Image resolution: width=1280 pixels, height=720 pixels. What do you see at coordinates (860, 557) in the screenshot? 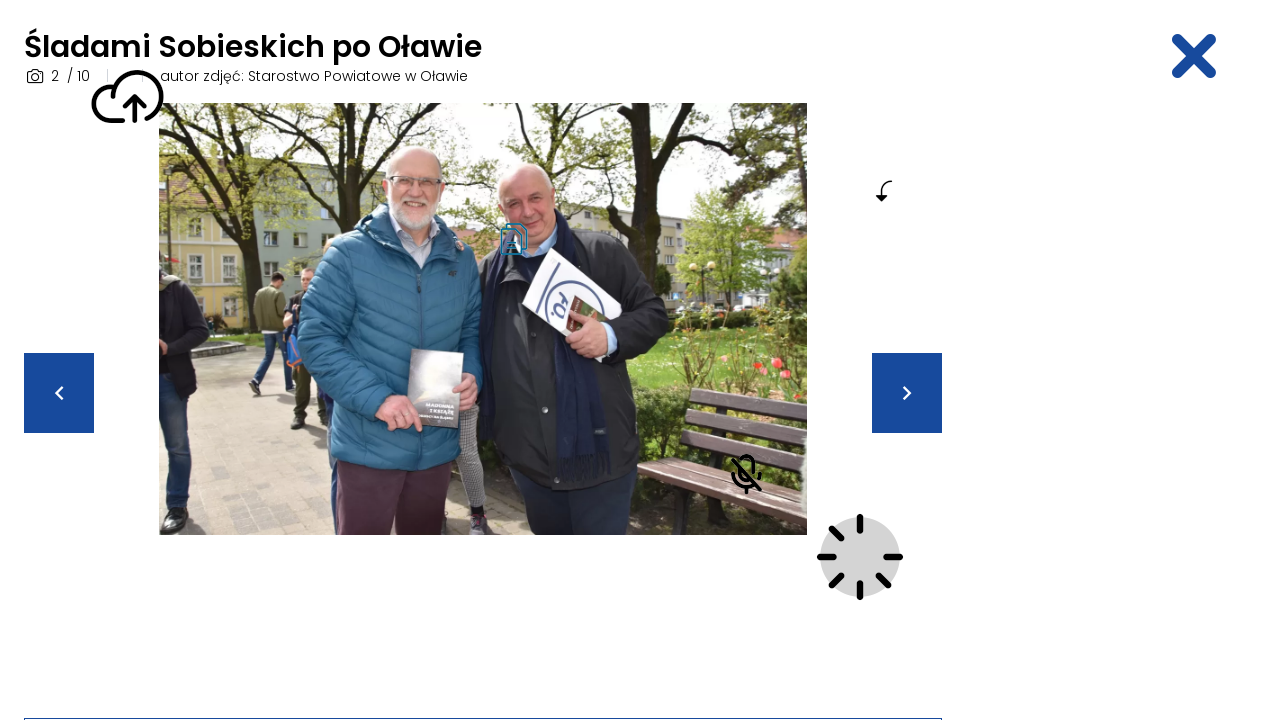
I see `indicates content is loading` at bounding box center [860, 557].